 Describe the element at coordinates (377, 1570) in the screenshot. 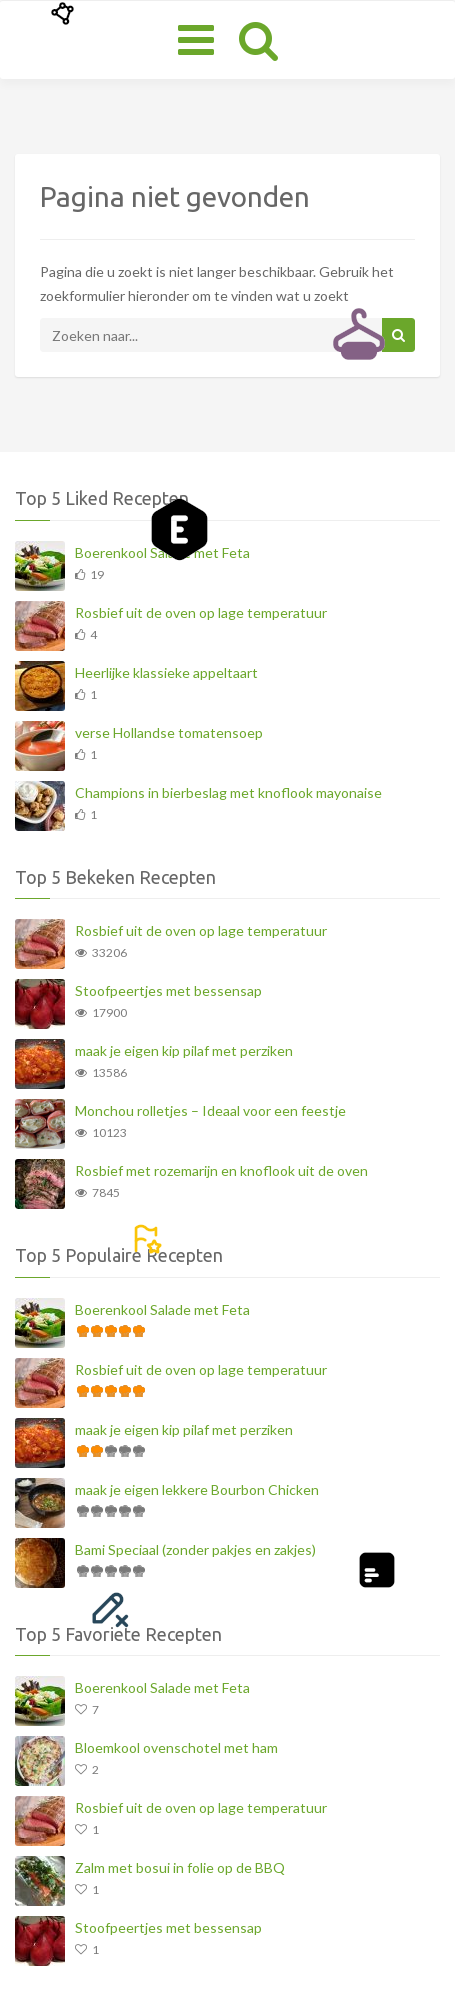

I see `align content to bottom-left of container` at that location.